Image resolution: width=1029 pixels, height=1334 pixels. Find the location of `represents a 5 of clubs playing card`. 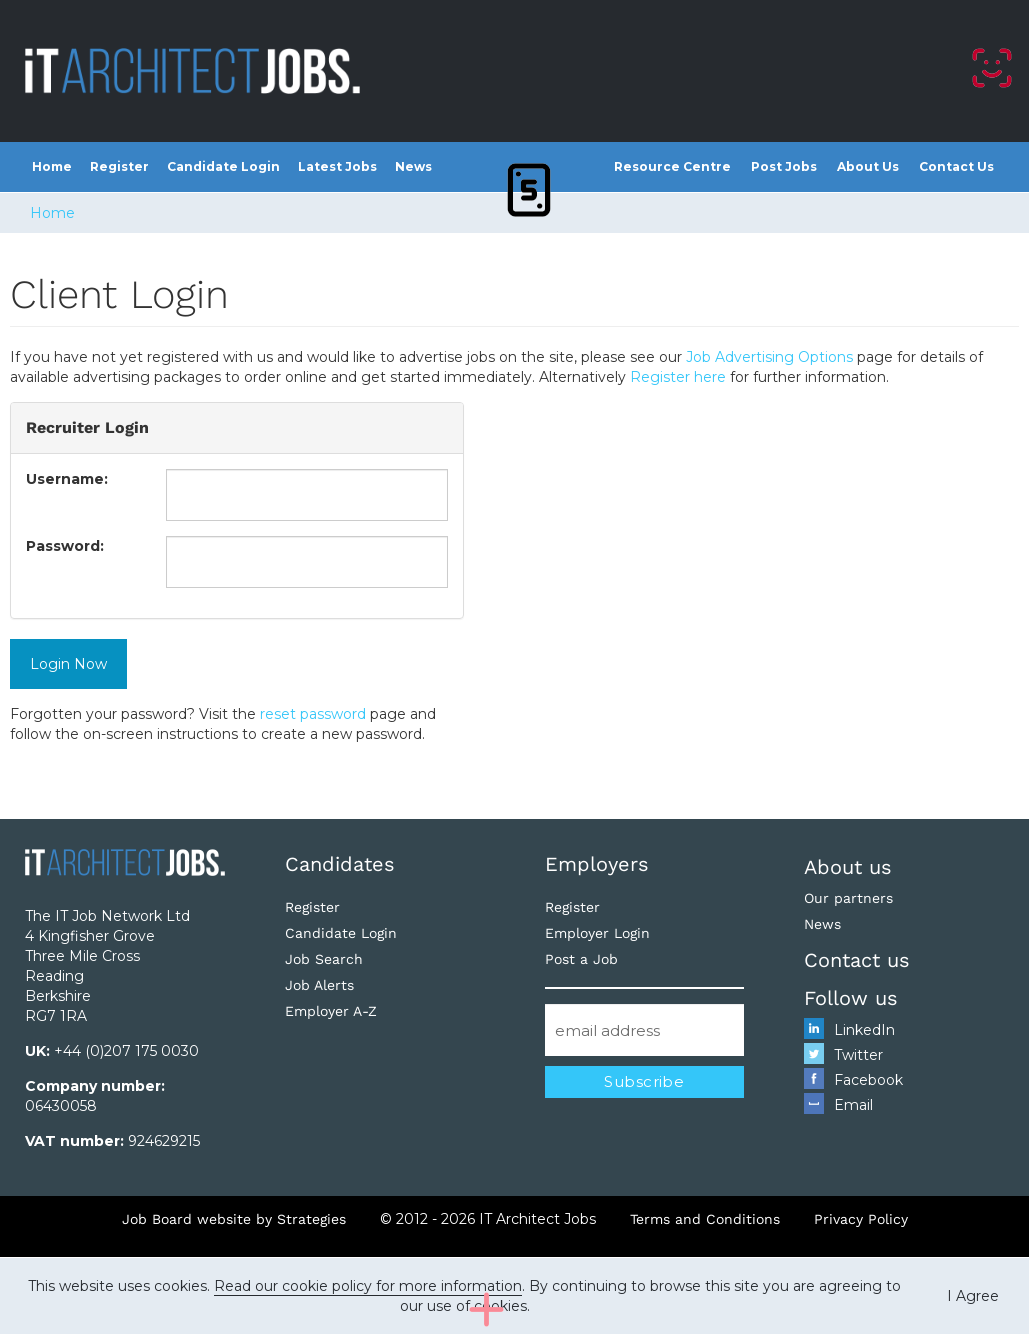

represents a 5 of clubs playing card is located at coordinates (529, 190).